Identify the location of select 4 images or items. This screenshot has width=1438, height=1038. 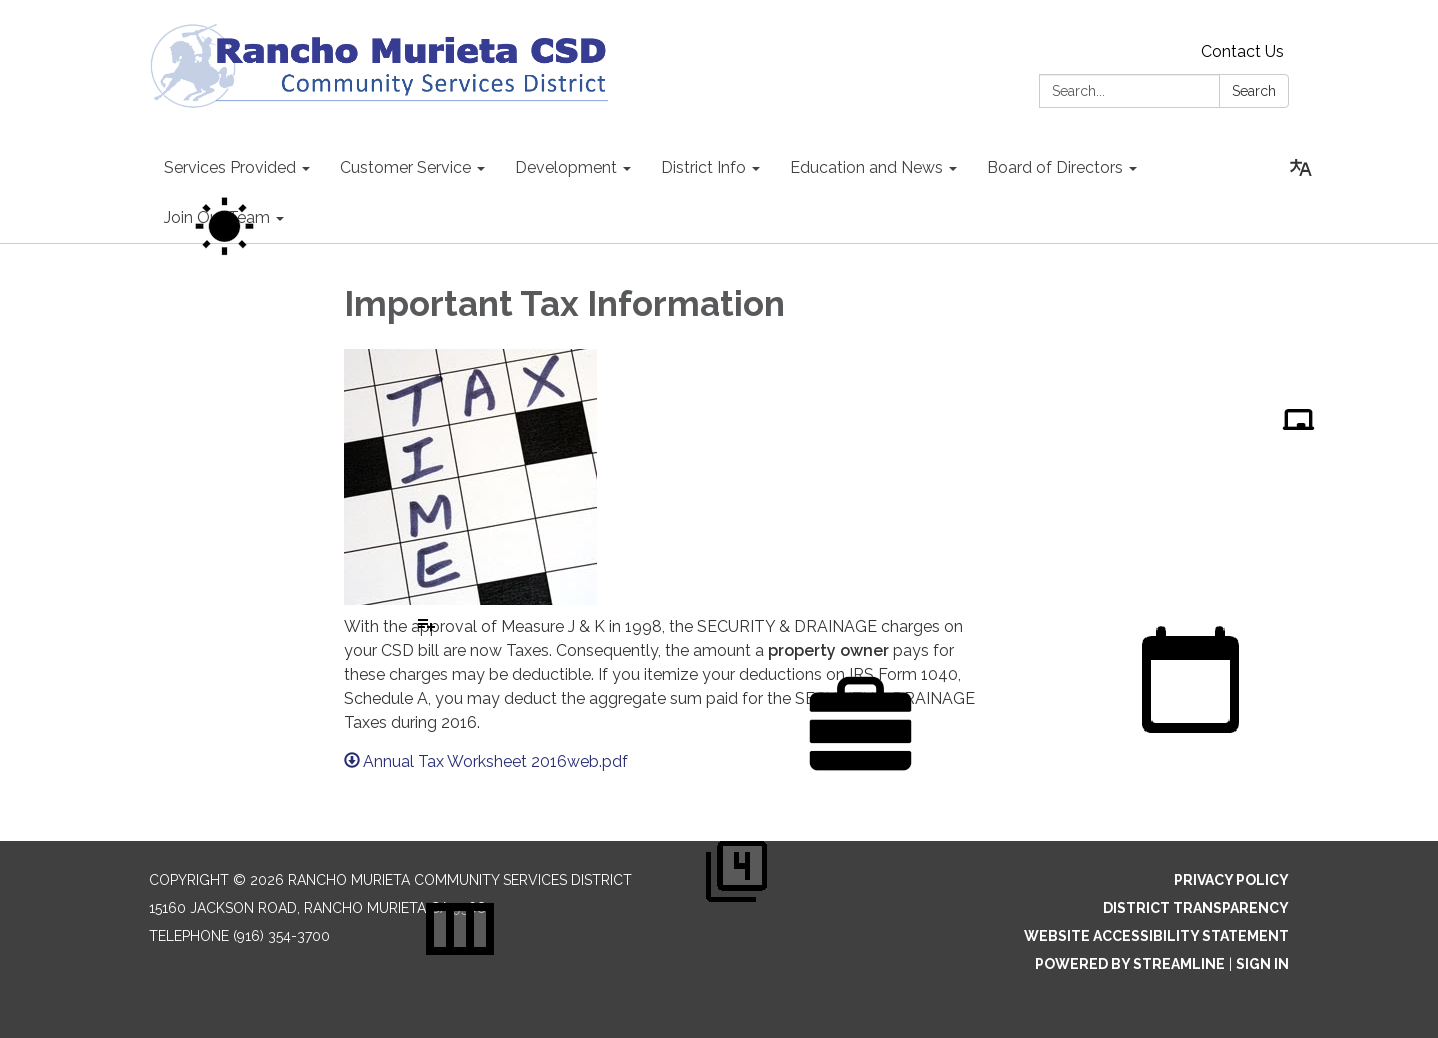
(736, 871).